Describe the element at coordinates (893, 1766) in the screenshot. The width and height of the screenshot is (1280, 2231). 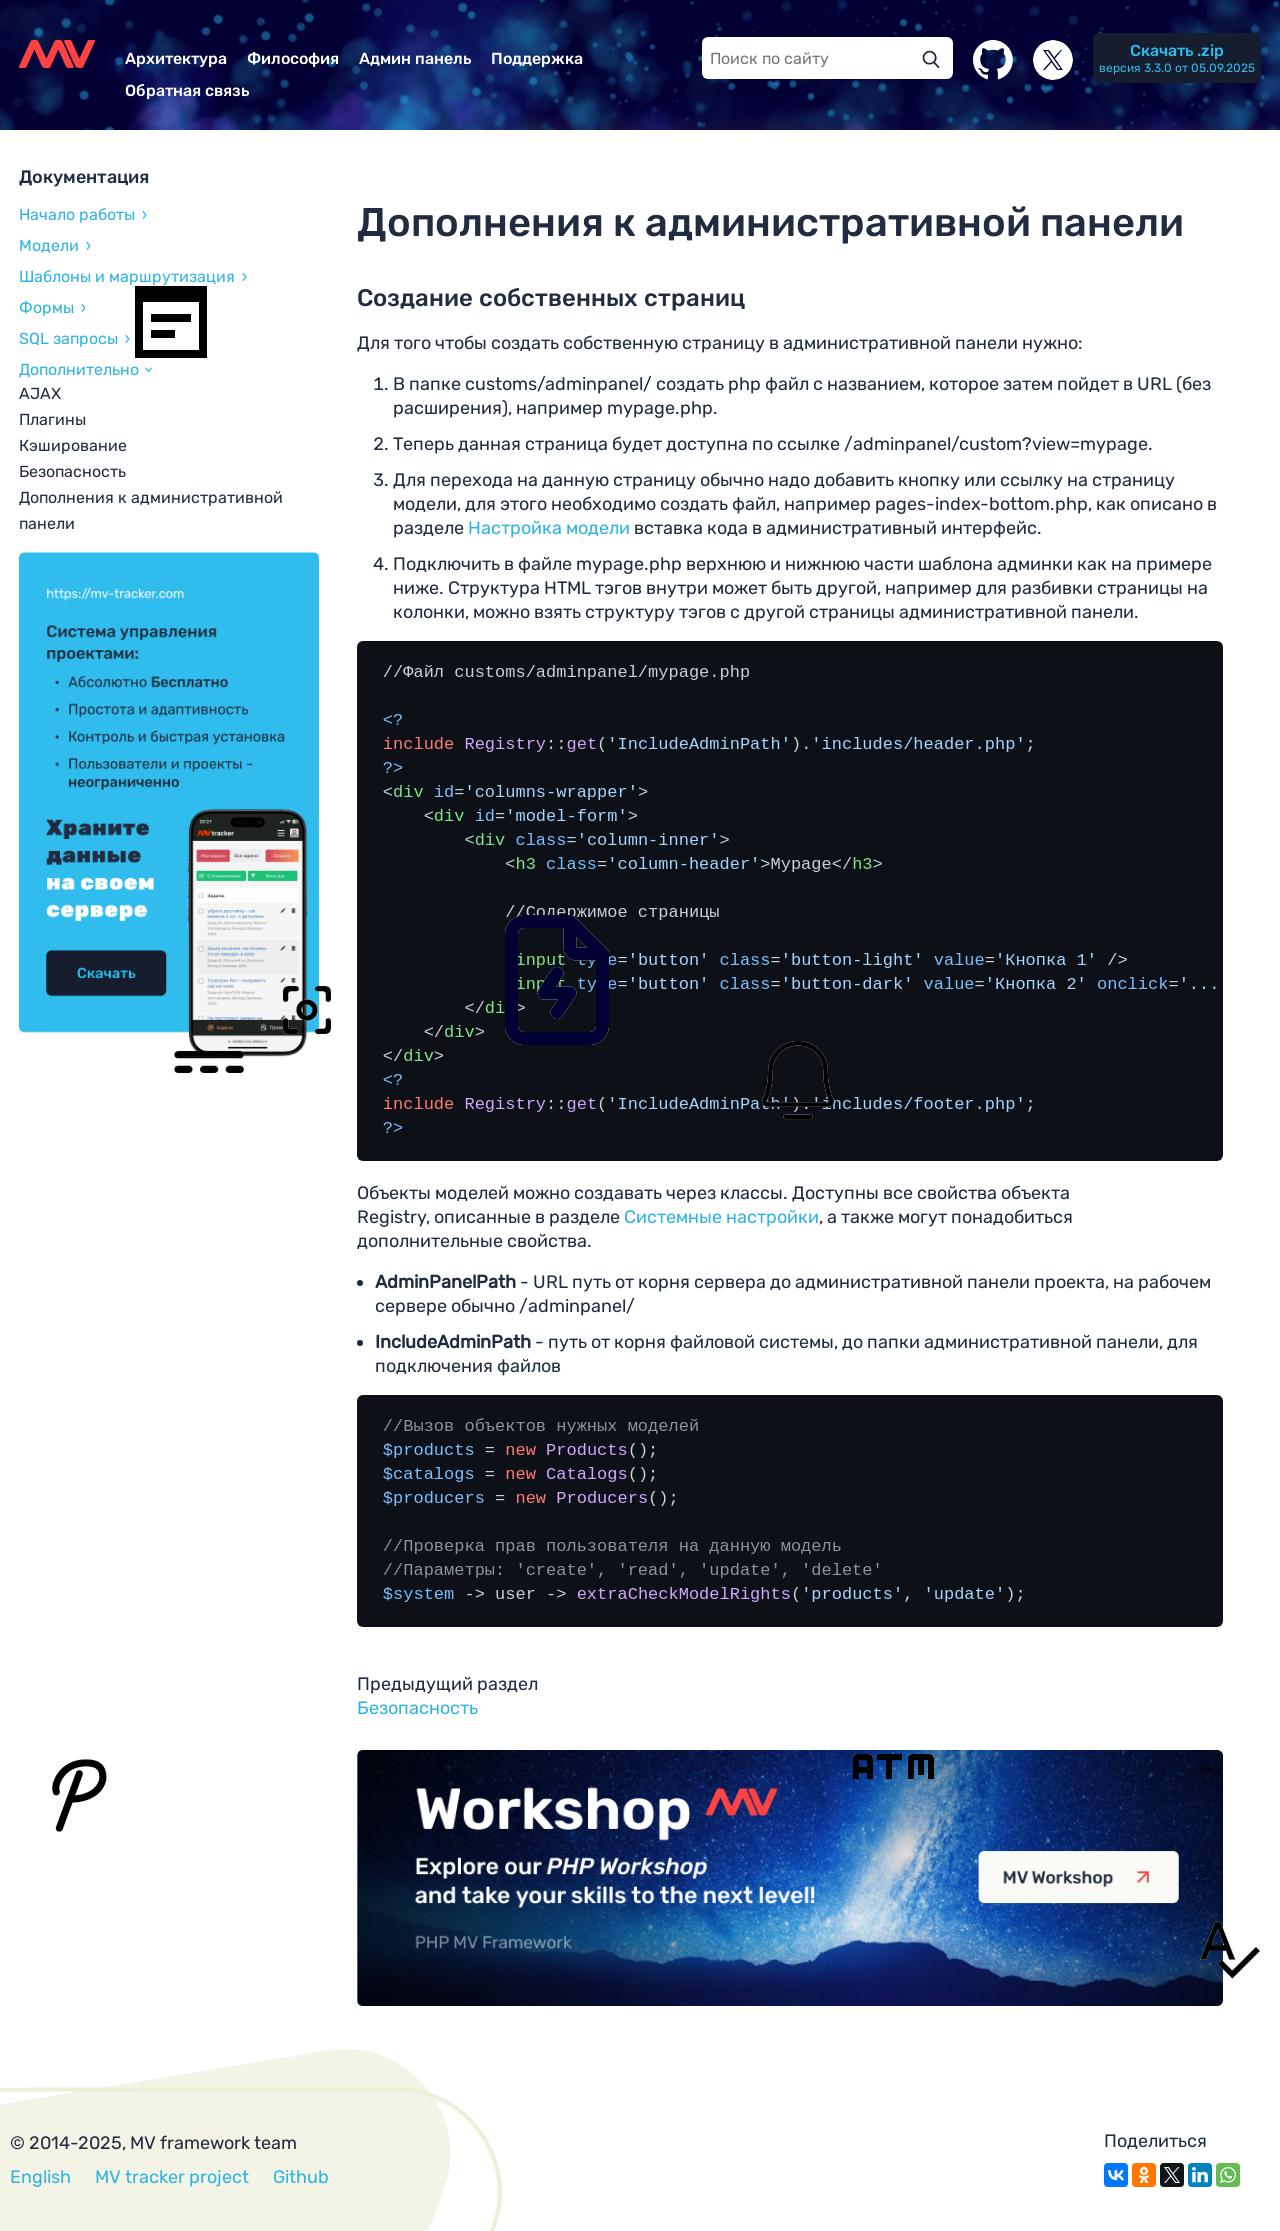
I see `locate nearby ATM machines` at that location.